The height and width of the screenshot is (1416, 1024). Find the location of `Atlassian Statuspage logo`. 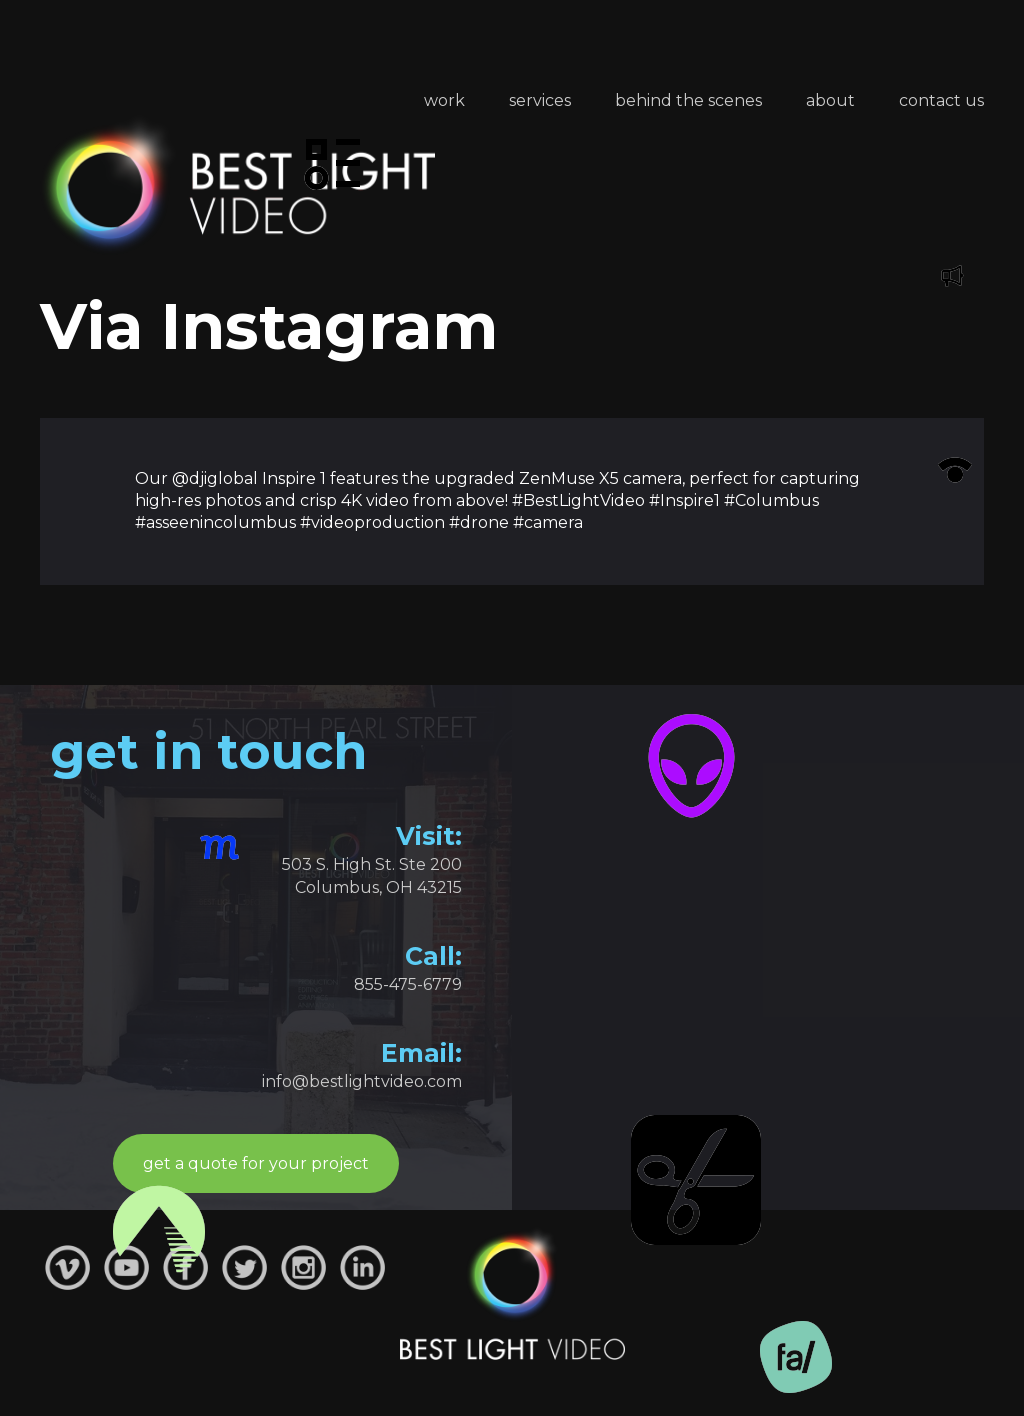

Atlassian Statuspage logo is located at coordinates (955, 470).